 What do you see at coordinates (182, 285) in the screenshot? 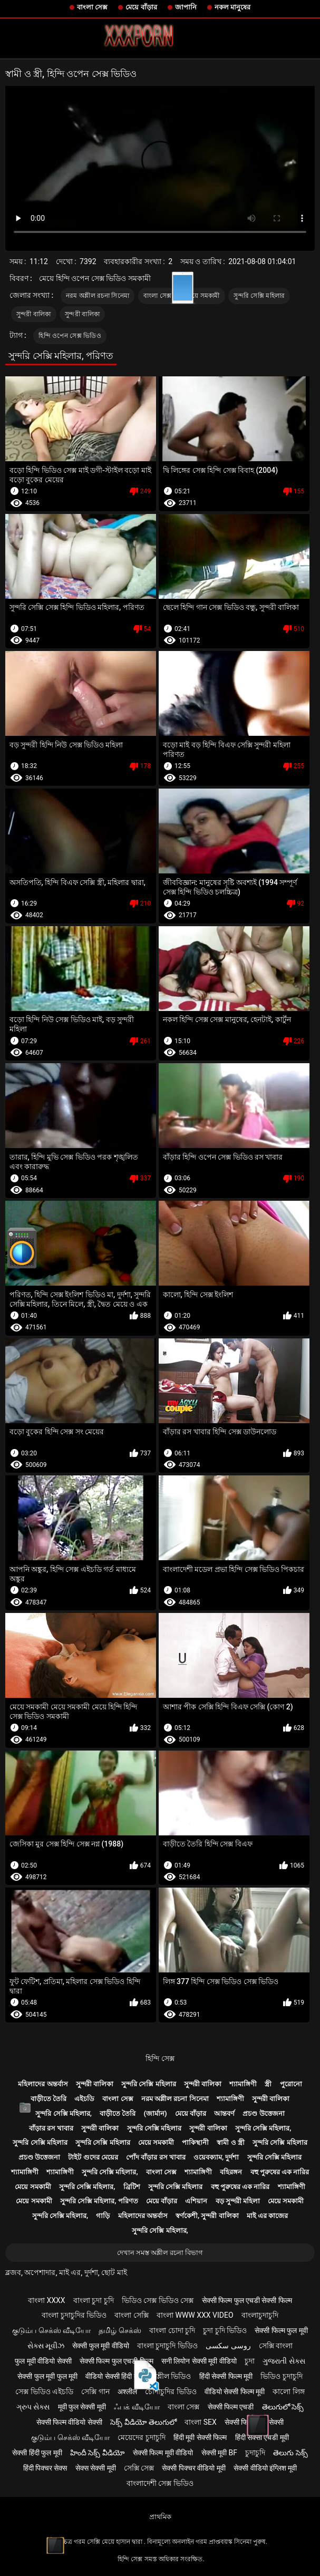
I see `indicates a connected iPad Mini device` at bounding box center [182, 285].